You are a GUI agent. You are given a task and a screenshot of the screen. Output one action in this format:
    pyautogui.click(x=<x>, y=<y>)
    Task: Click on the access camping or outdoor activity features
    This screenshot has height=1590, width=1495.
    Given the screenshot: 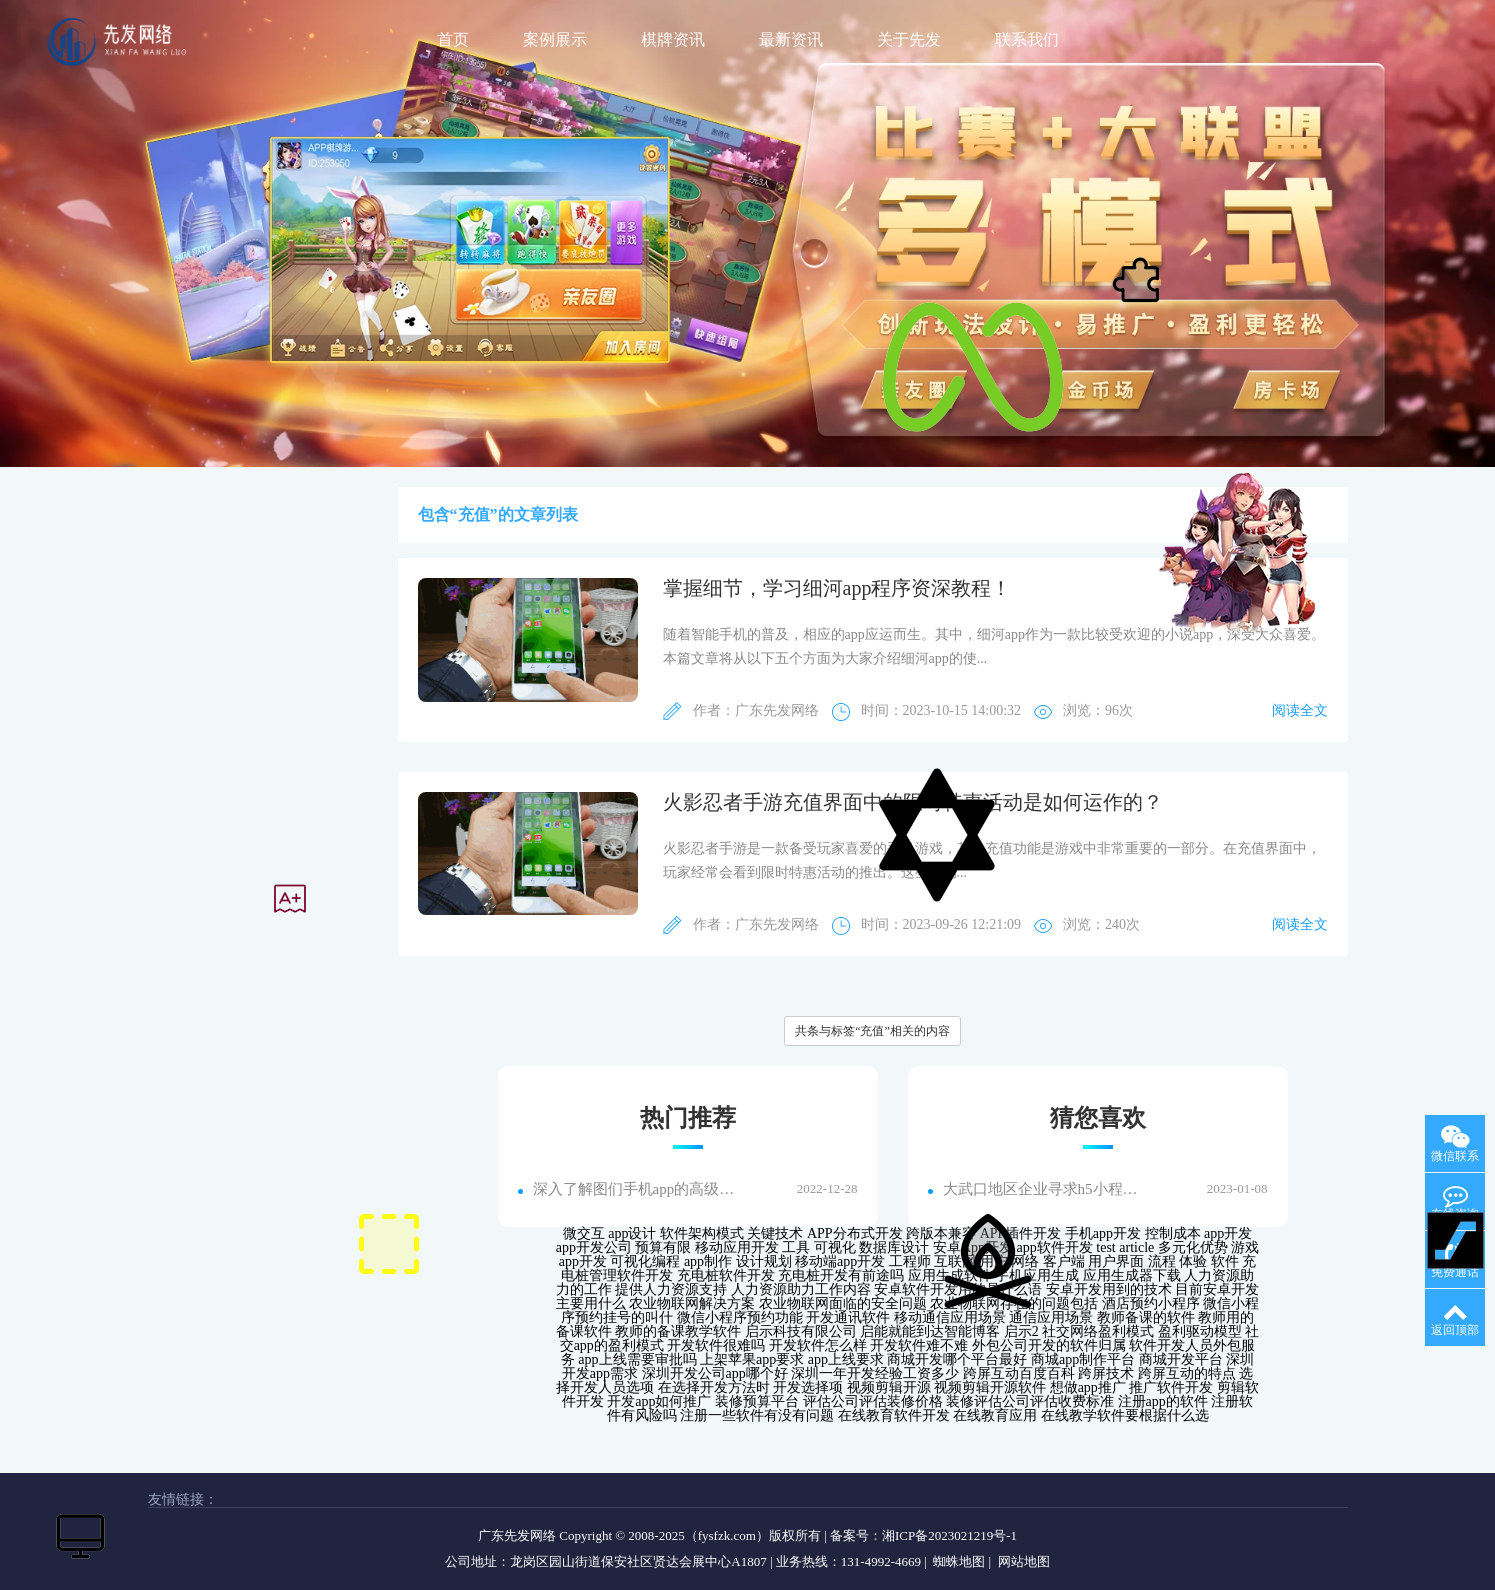 What is the action you would take?
    pyautogui.click(x=988, y=1261)
    